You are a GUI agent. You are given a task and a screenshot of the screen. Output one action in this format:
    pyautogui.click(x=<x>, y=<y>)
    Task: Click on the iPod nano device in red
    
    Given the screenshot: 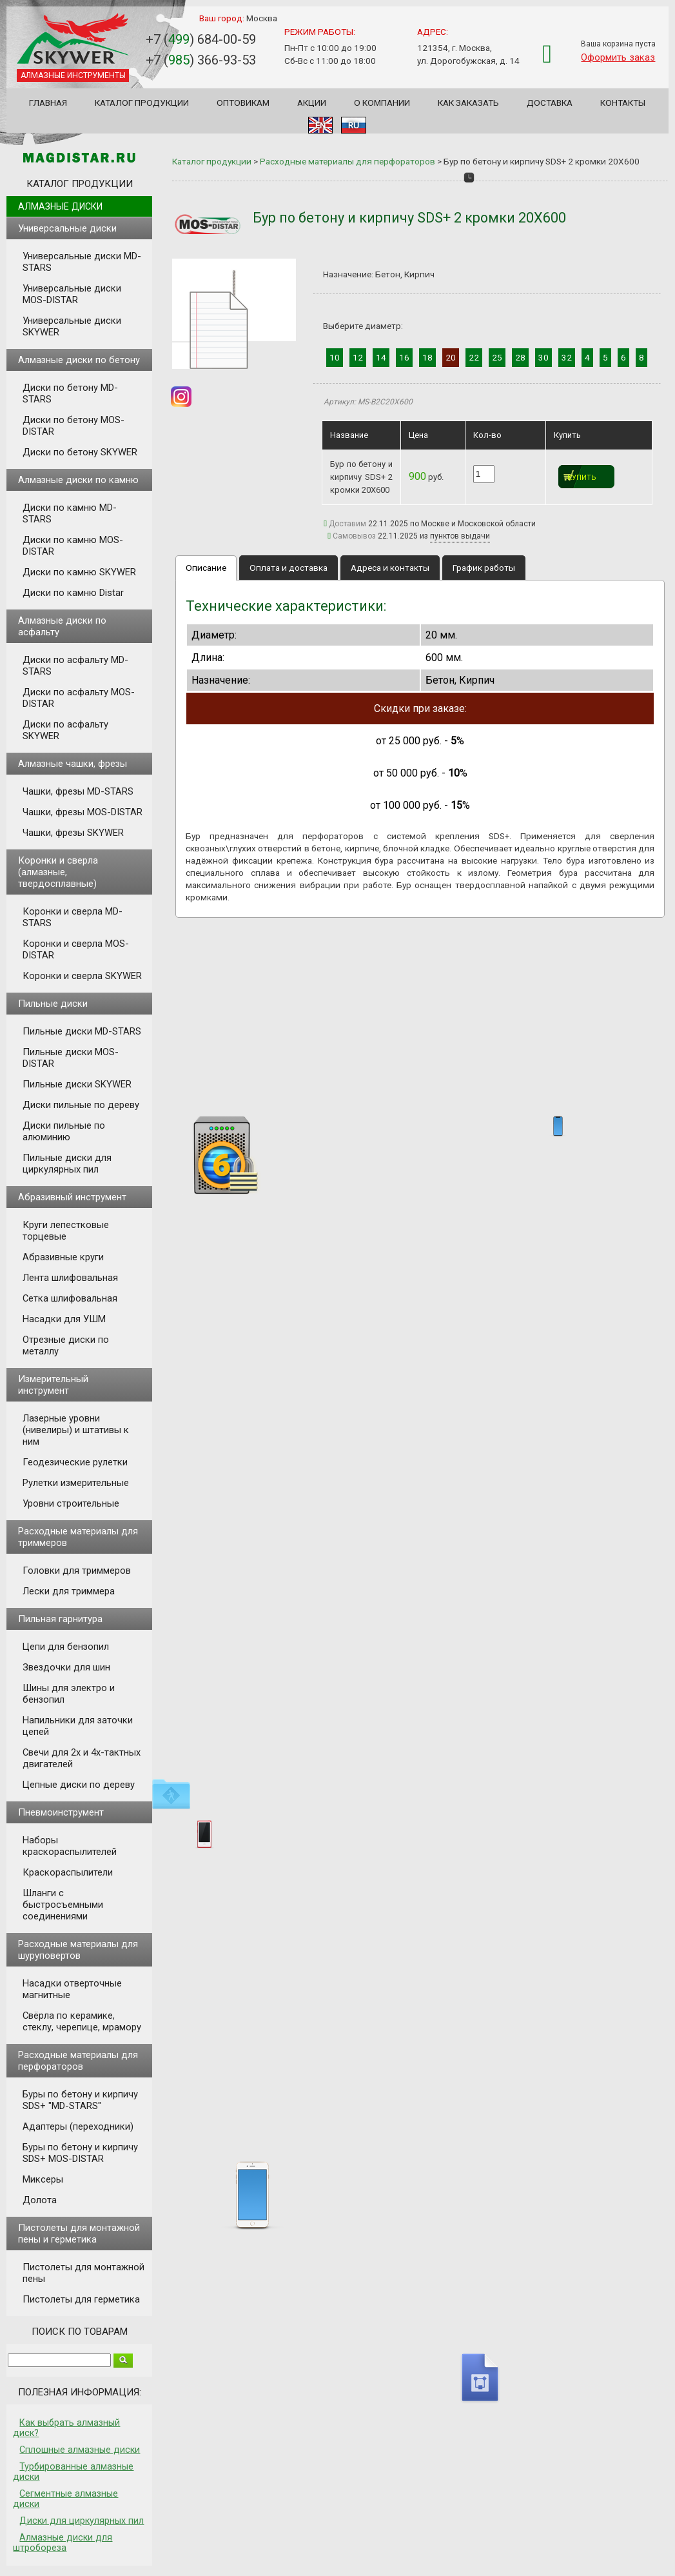 What is the action you would take?
    pyautogui.click(x=204, y=1834)
    